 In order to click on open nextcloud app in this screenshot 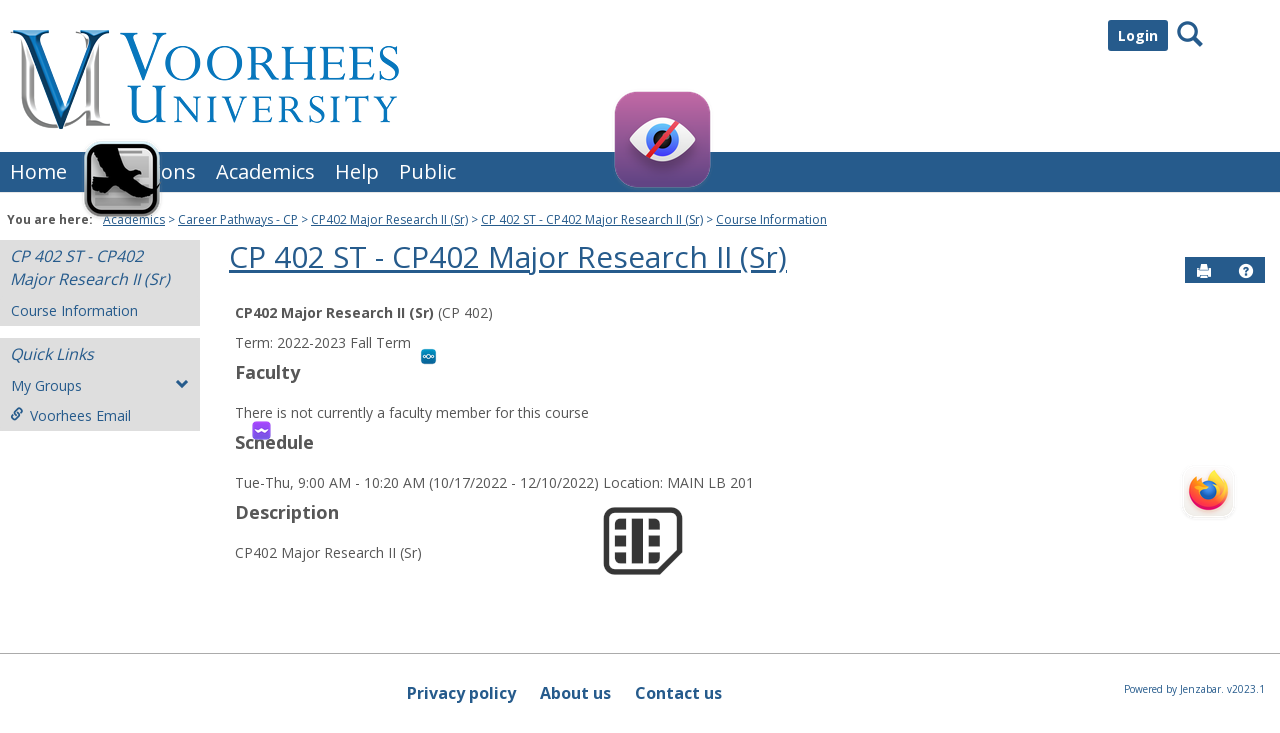, I will do `click(428, 356)`.